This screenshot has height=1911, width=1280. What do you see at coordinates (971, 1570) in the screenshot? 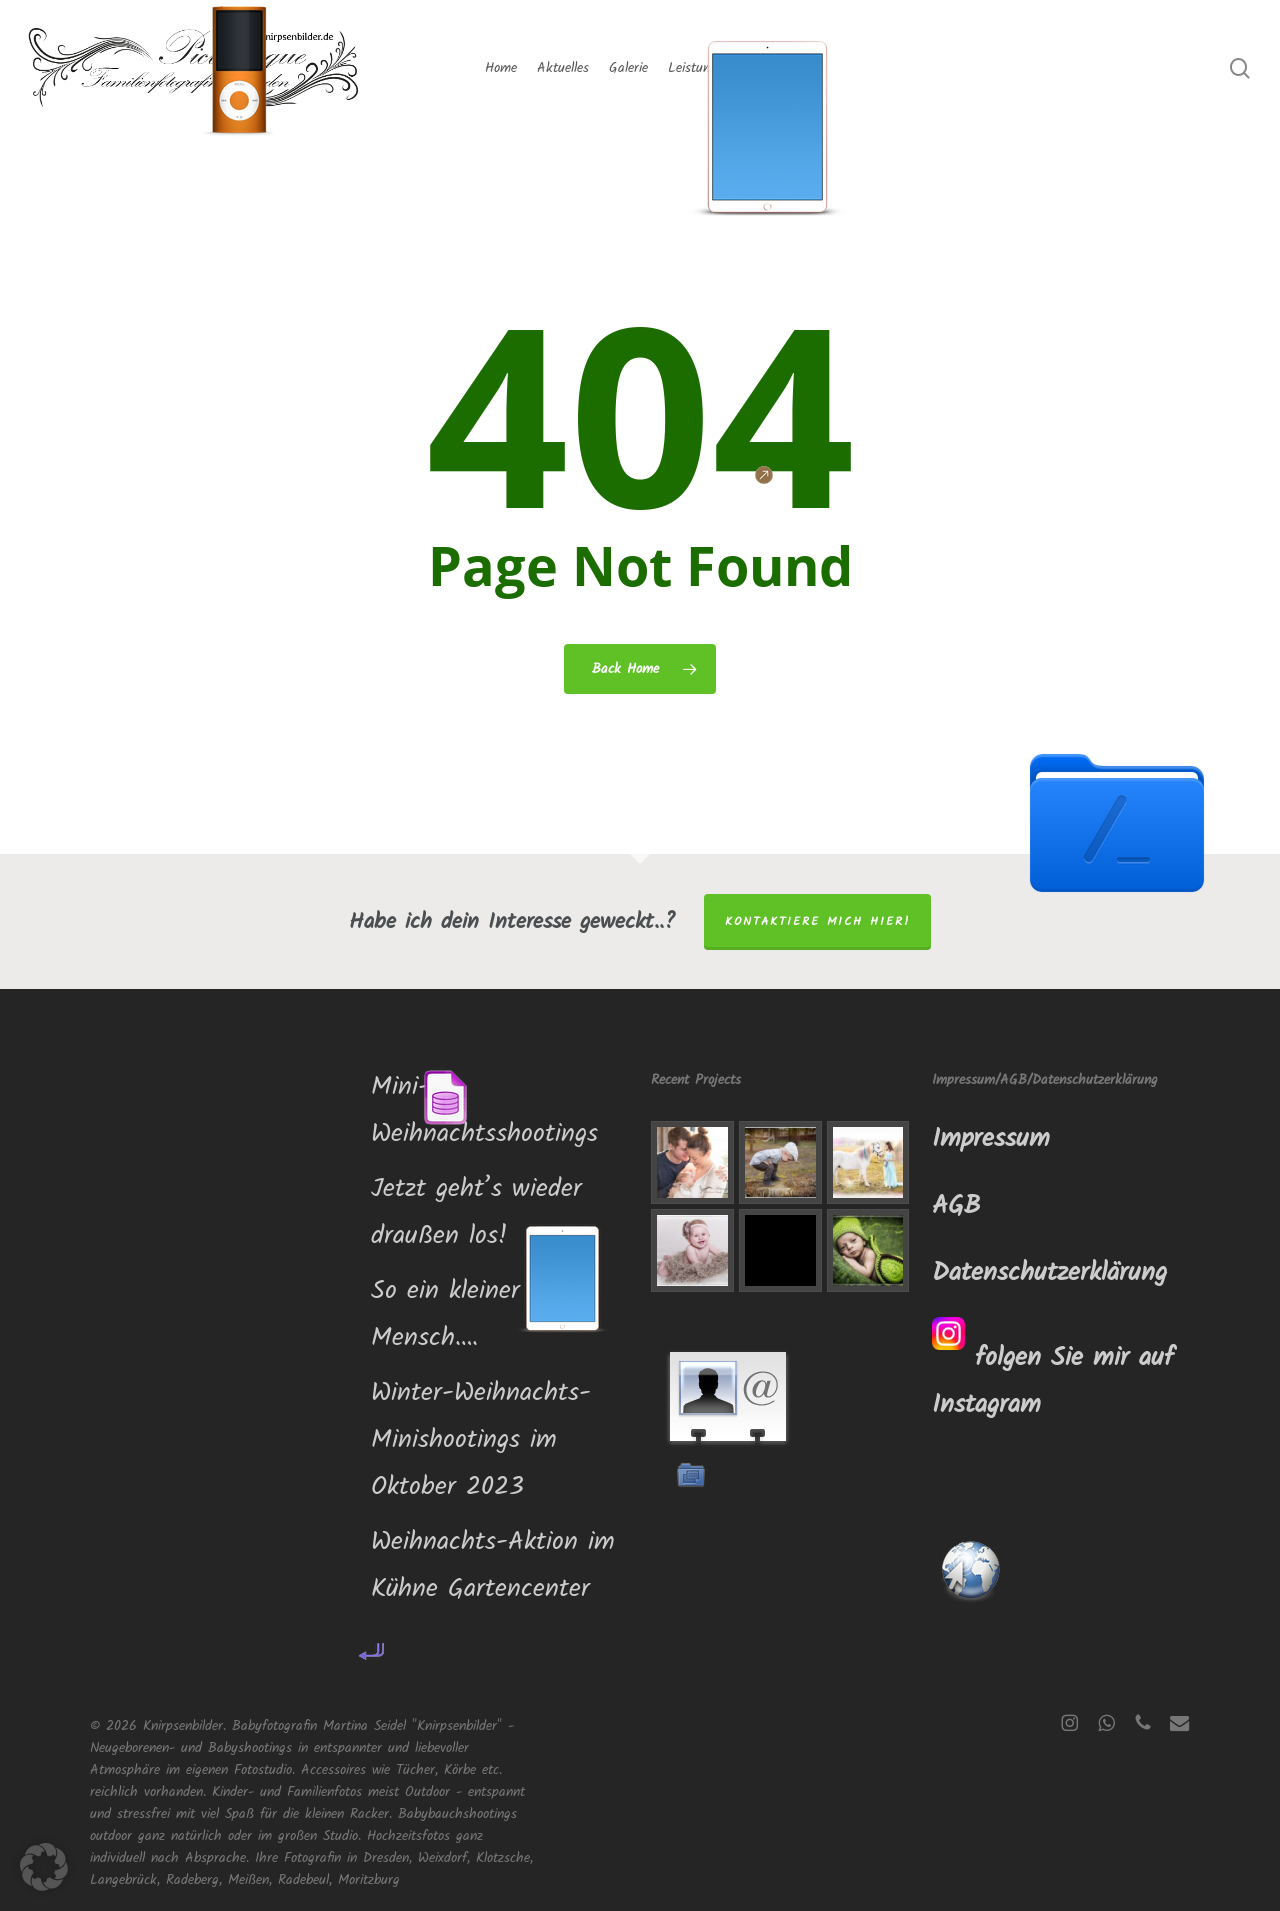
I see `open web browser` at bounding box center [971, 1570].